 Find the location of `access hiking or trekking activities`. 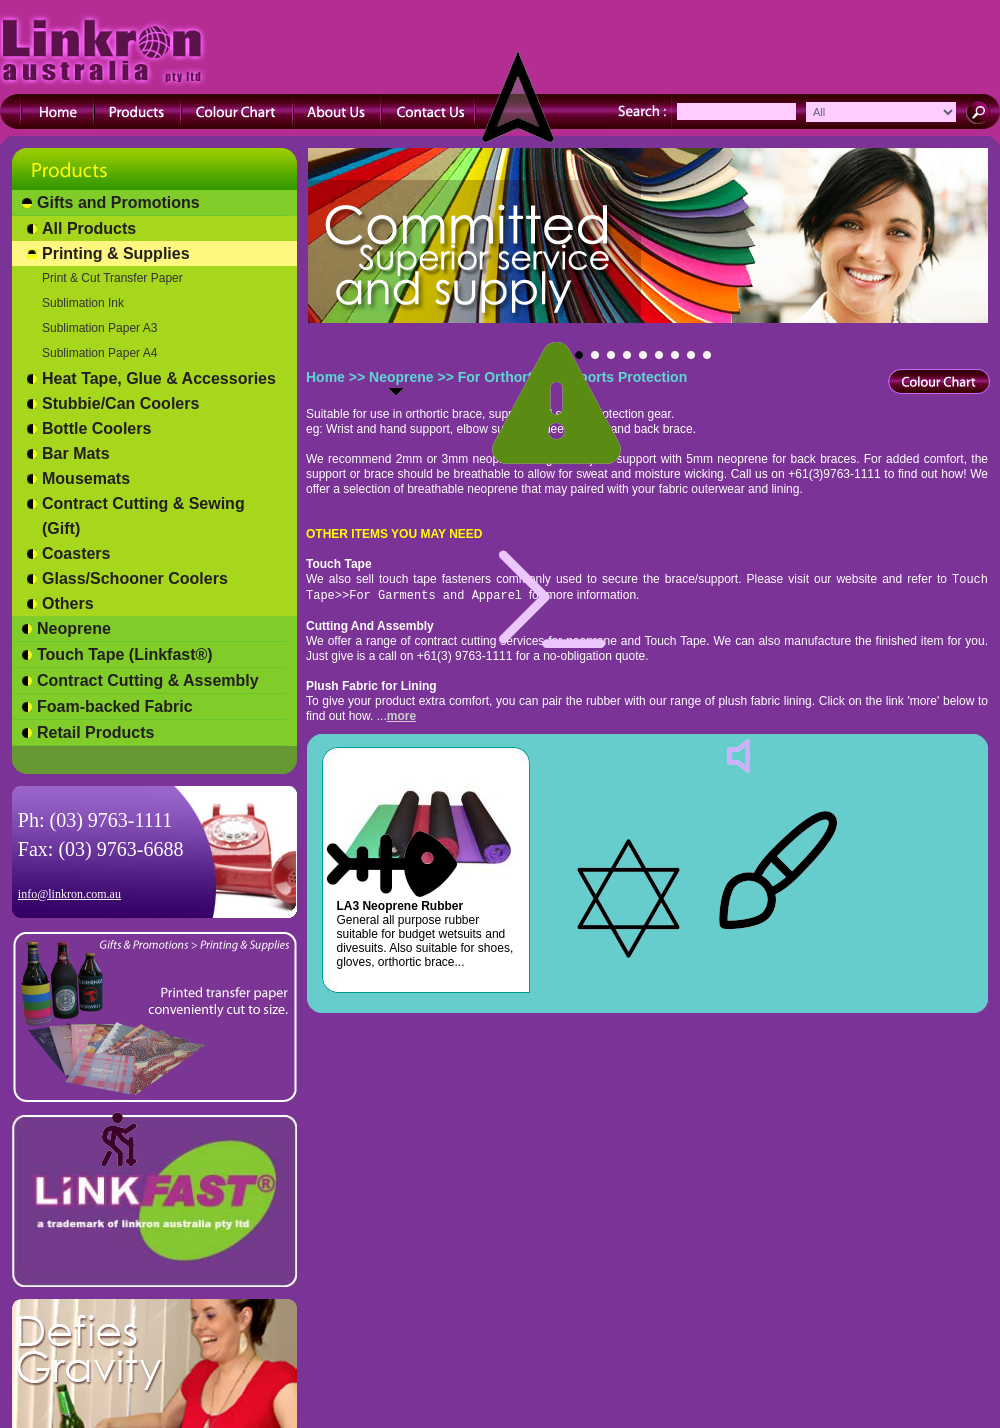

access hiking or trekking activities is located at coordinates (117, 1139).